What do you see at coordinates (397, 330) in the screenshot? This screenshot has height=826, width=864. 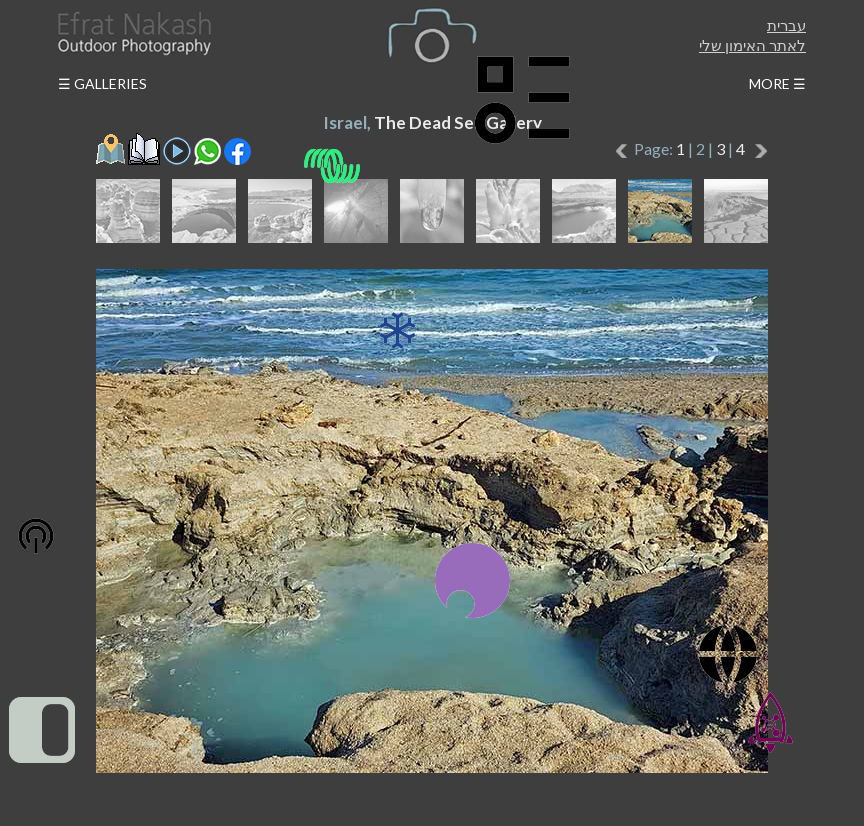 I see `activate cooling or air conditioning mode` at bounding box center [397, 330].